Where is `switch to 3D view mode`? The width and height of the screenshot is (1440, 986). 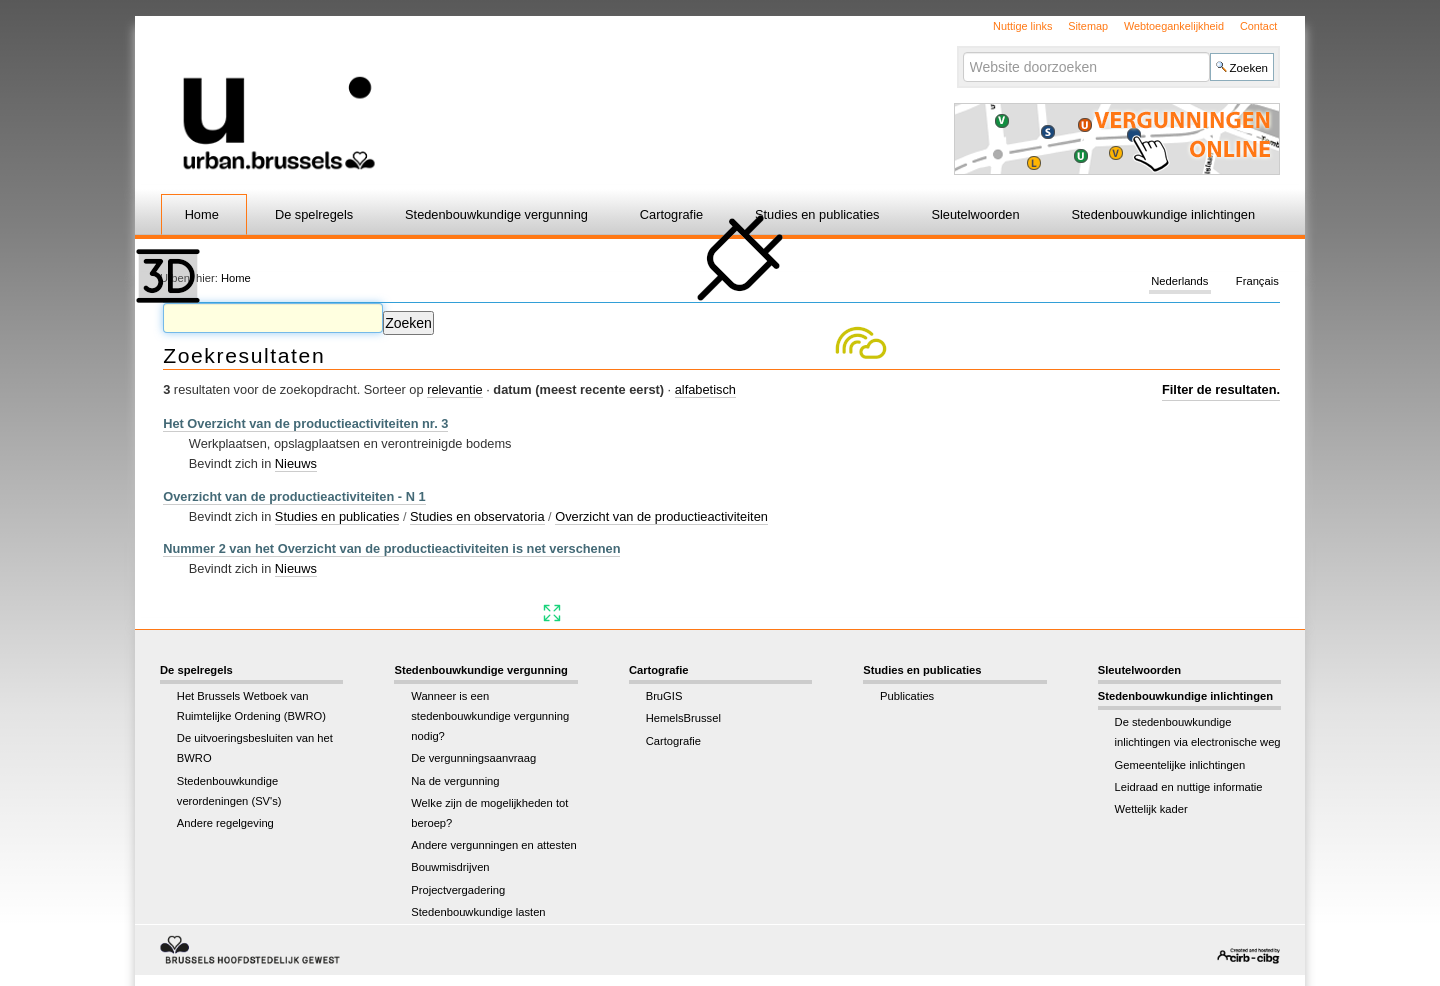 switch to 3D view mode is located at coordinates (168, 276).